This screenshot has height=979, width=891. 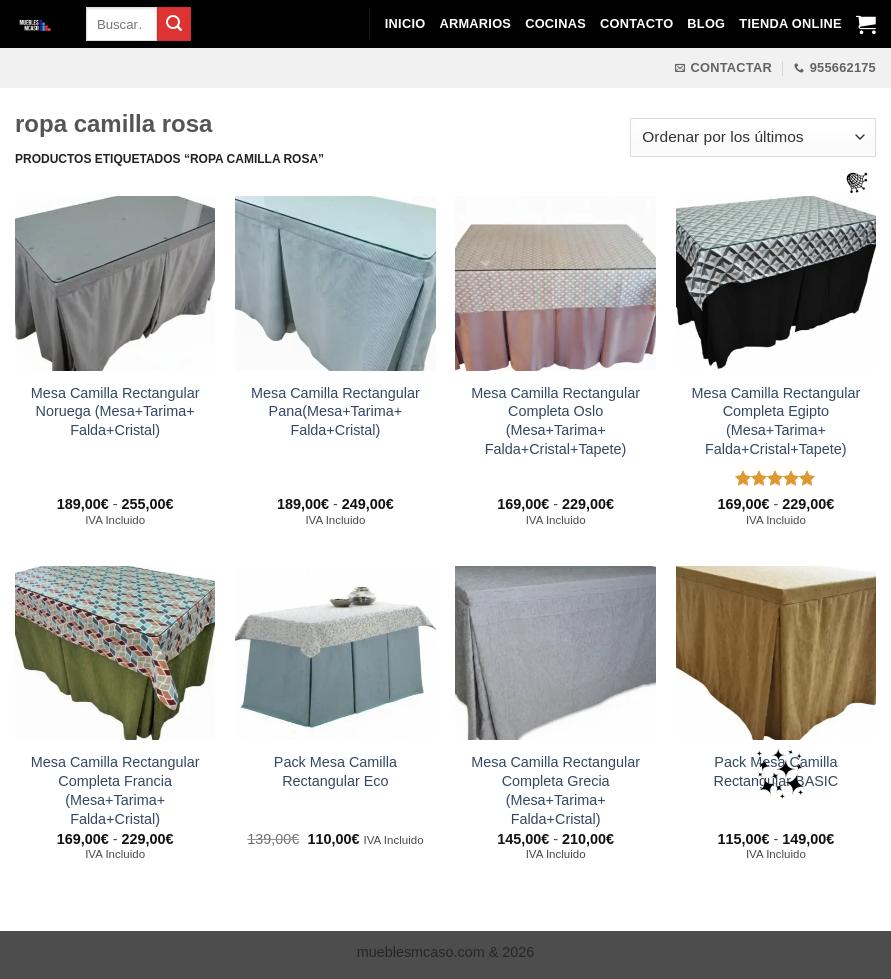 I want to click on indicates magic or special ability activation, so click(x=780, y=773).